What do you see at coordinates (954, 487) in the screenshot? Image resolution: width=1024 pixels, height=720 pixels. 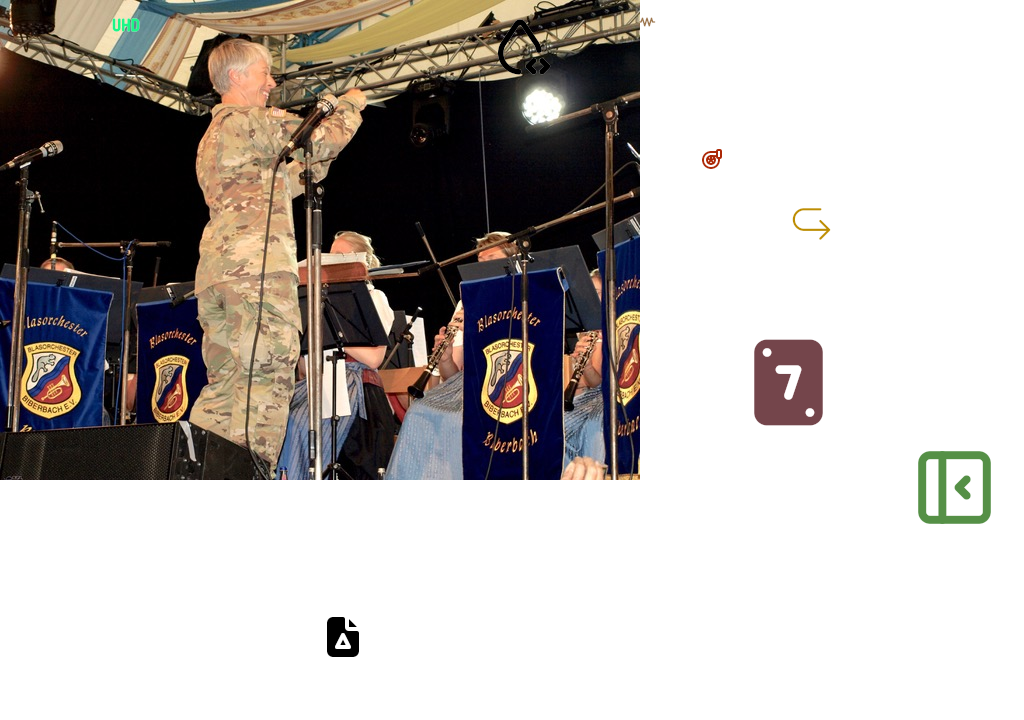 I see `collapse the left sidebar` at bounding box center [954, 487].